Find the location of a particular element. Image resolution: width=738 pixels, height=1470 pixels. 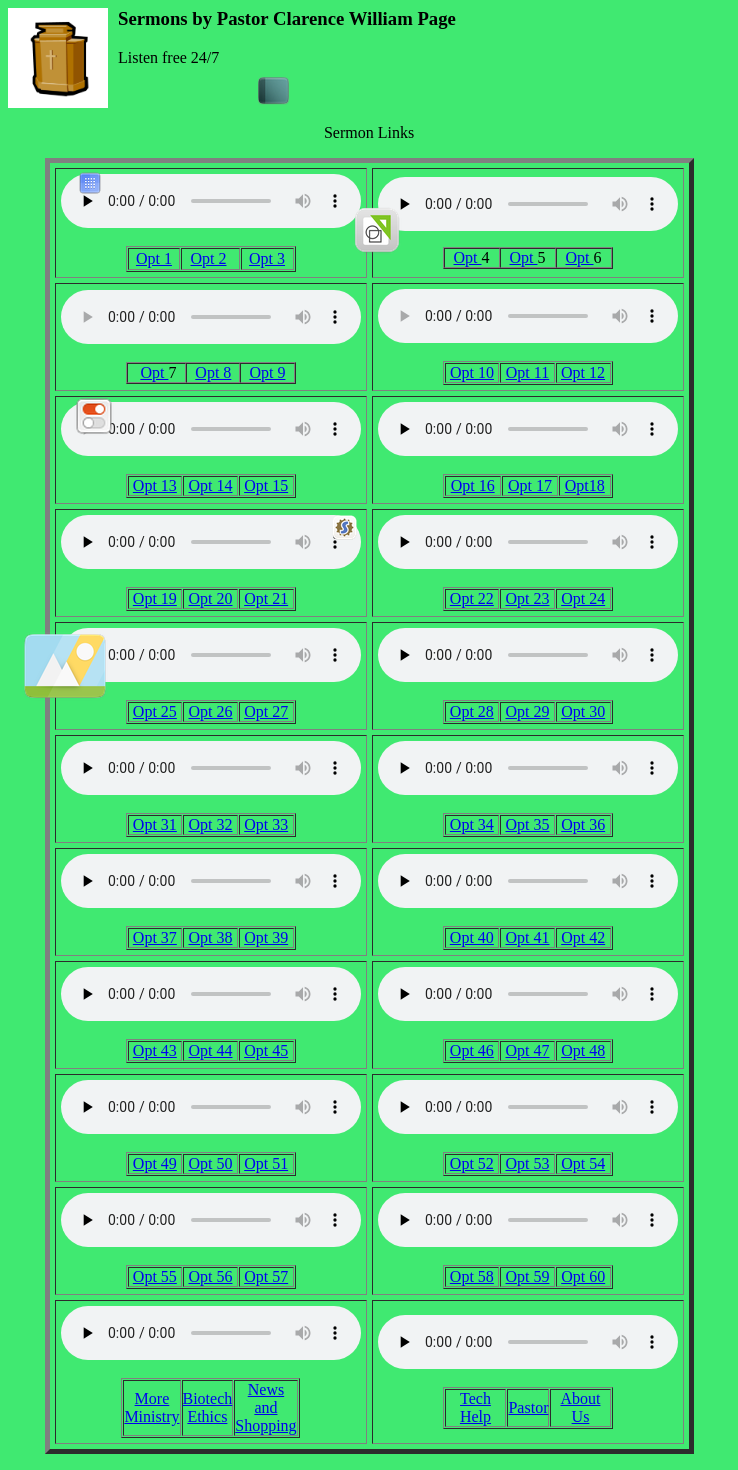

open slade editor application is located at coordinates (344, 527).